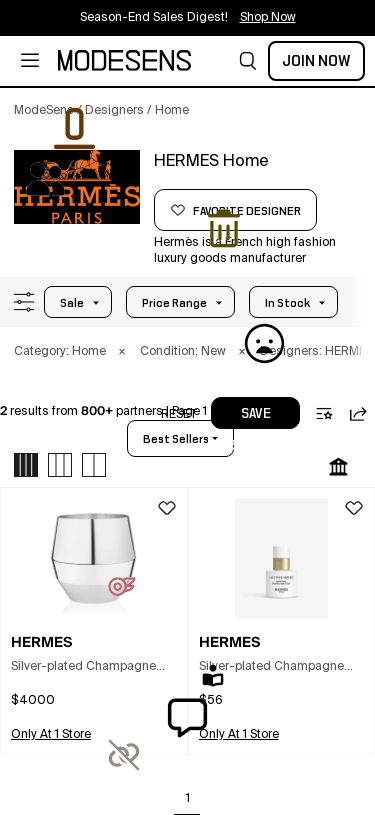 The height and width of the screenshot is (815, 375). Describe the element at coordinates (224, 229) in the screenshot. I see `delete selected item` at that location.